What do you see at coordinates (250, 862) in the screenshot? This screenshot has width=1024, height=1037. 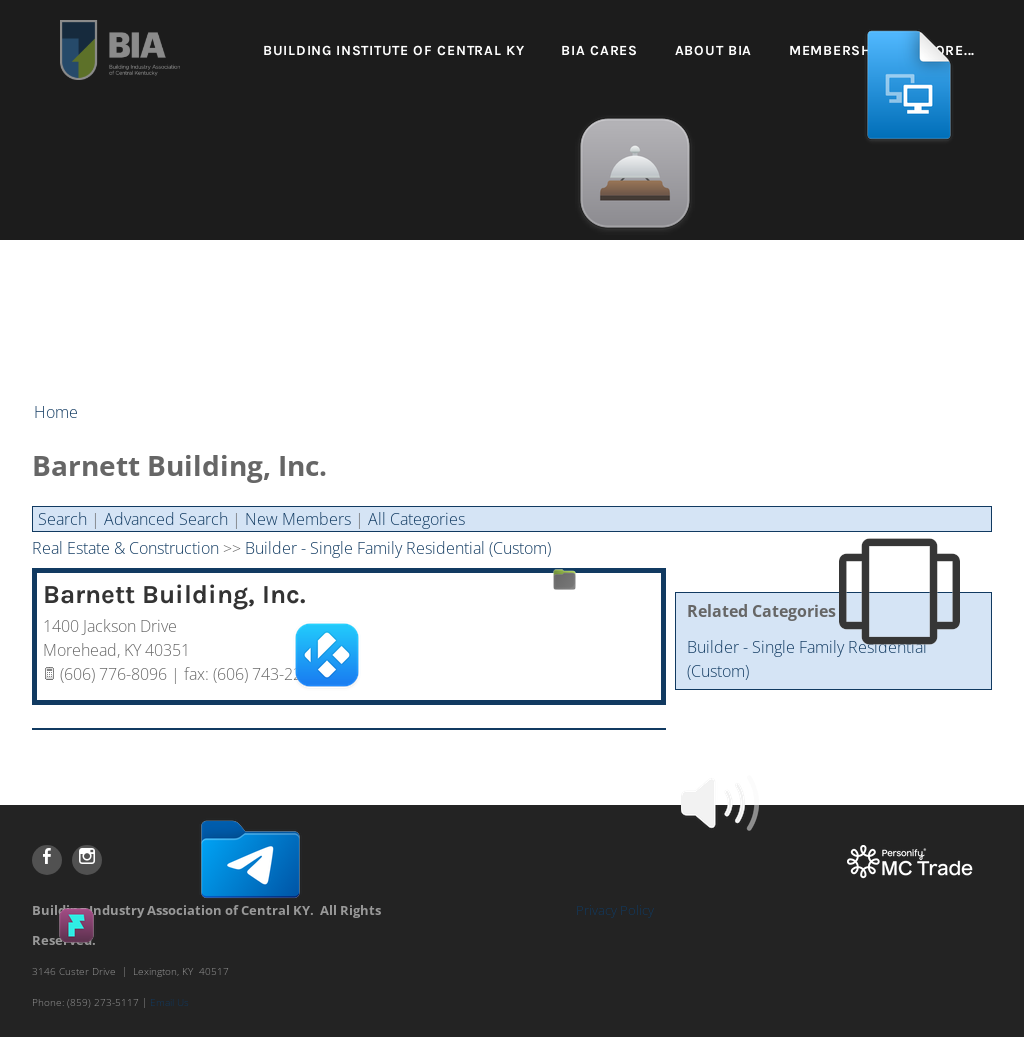 I see `open folder containing Telegram files` at bounding box center [250, 862].